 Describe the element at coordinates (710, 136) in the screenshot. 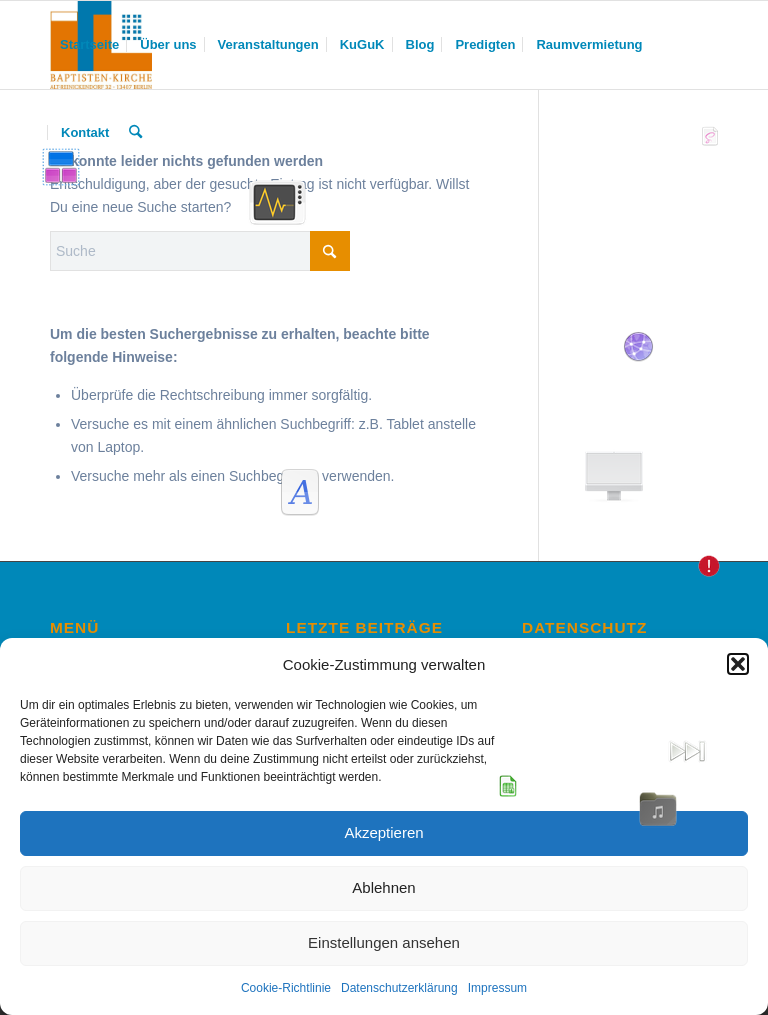

I see `indicates a sass stylesheet file` at that location.